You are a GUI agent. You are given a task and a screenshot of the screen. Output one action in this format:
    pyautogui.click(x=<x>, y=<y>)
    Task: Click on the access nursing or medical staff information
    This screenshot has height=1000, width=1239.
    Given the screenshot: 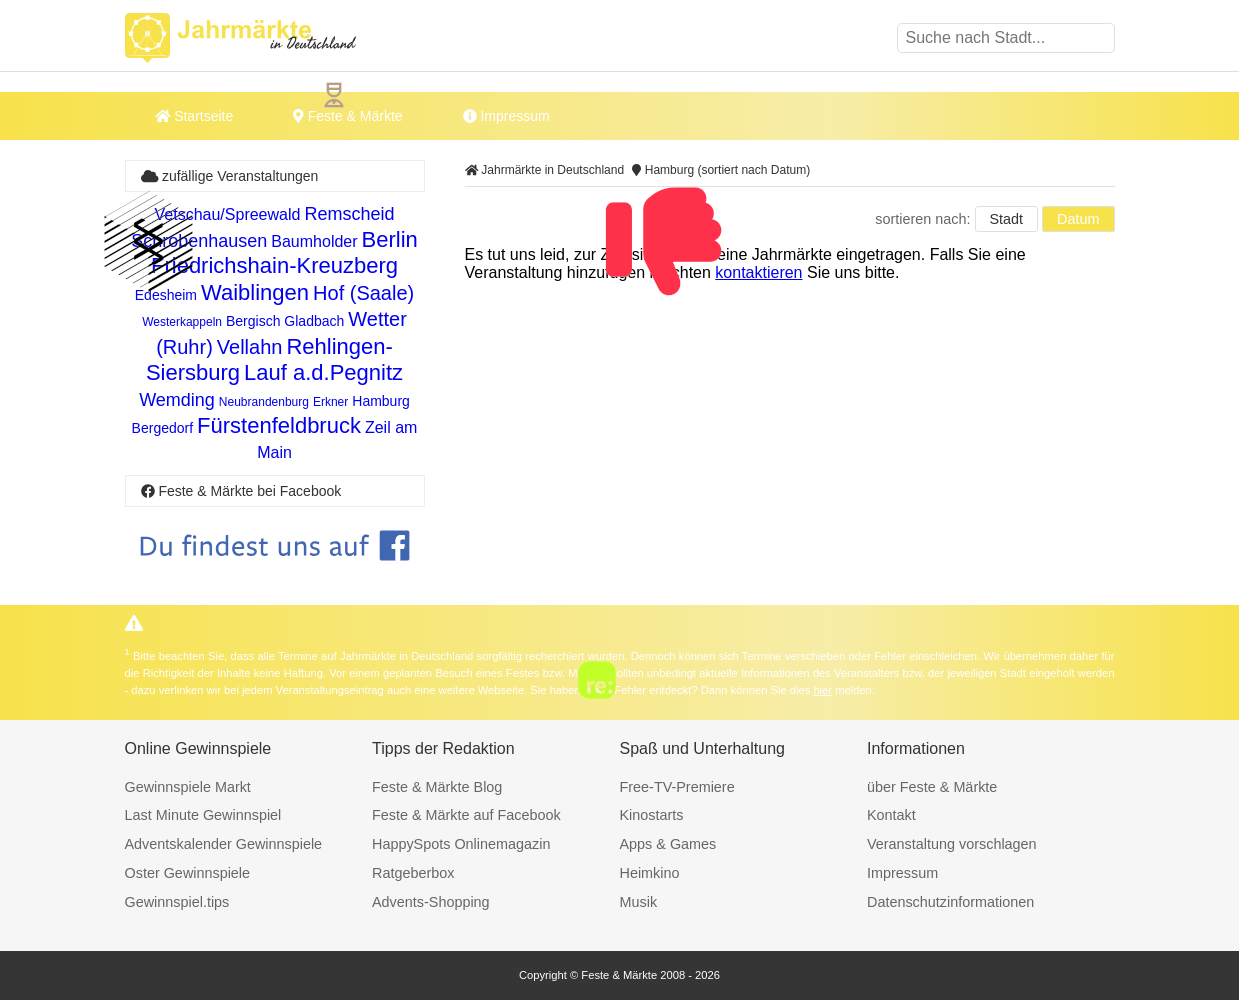 What is the action you would take?
    pyautogui.click(x=334, y=95)
    